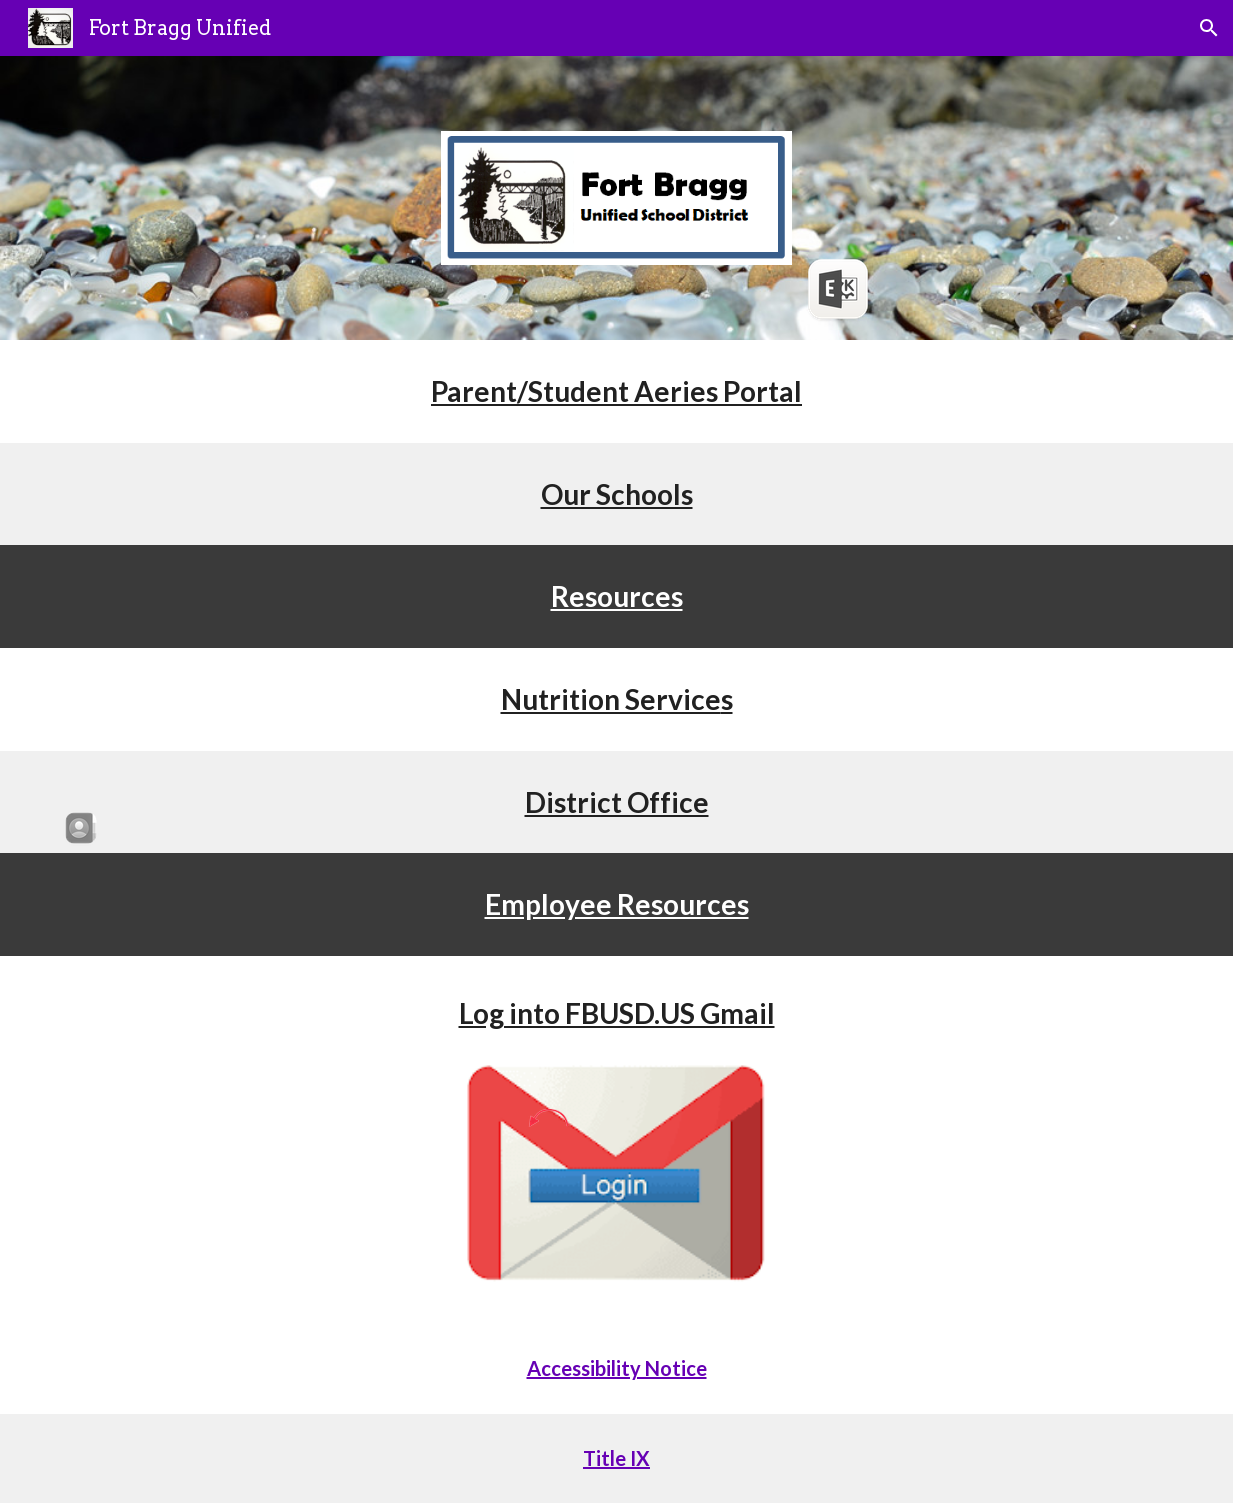 The width and height of the screenshot is (1233, 1503). I want to click on open akonadi exchange web services connector, so click(838, 289).